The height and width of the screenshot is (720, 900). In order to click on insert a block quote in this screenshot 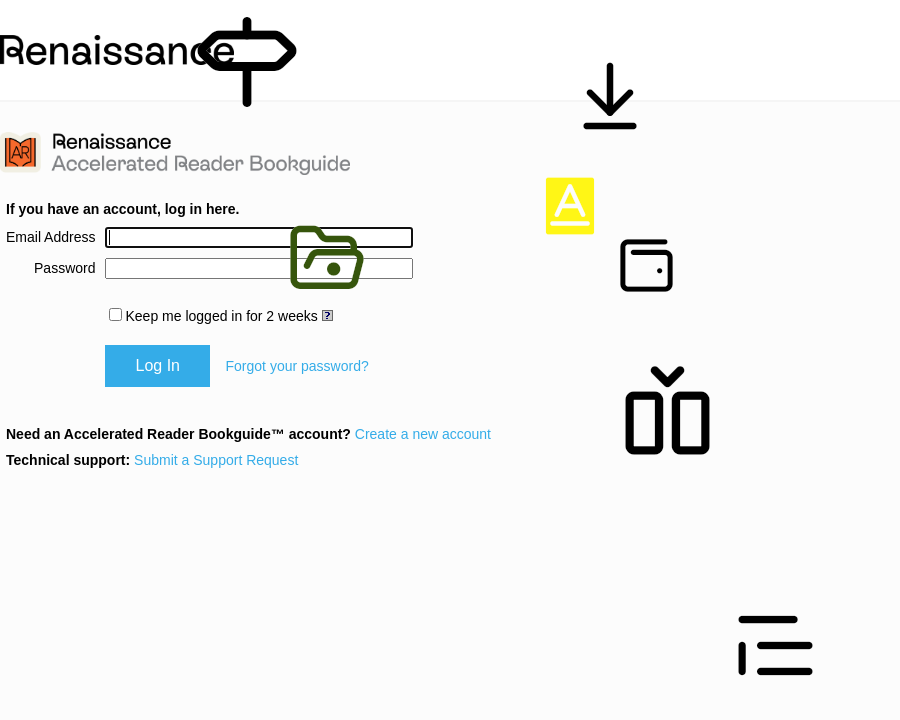, I will do `click(775, 645)`.